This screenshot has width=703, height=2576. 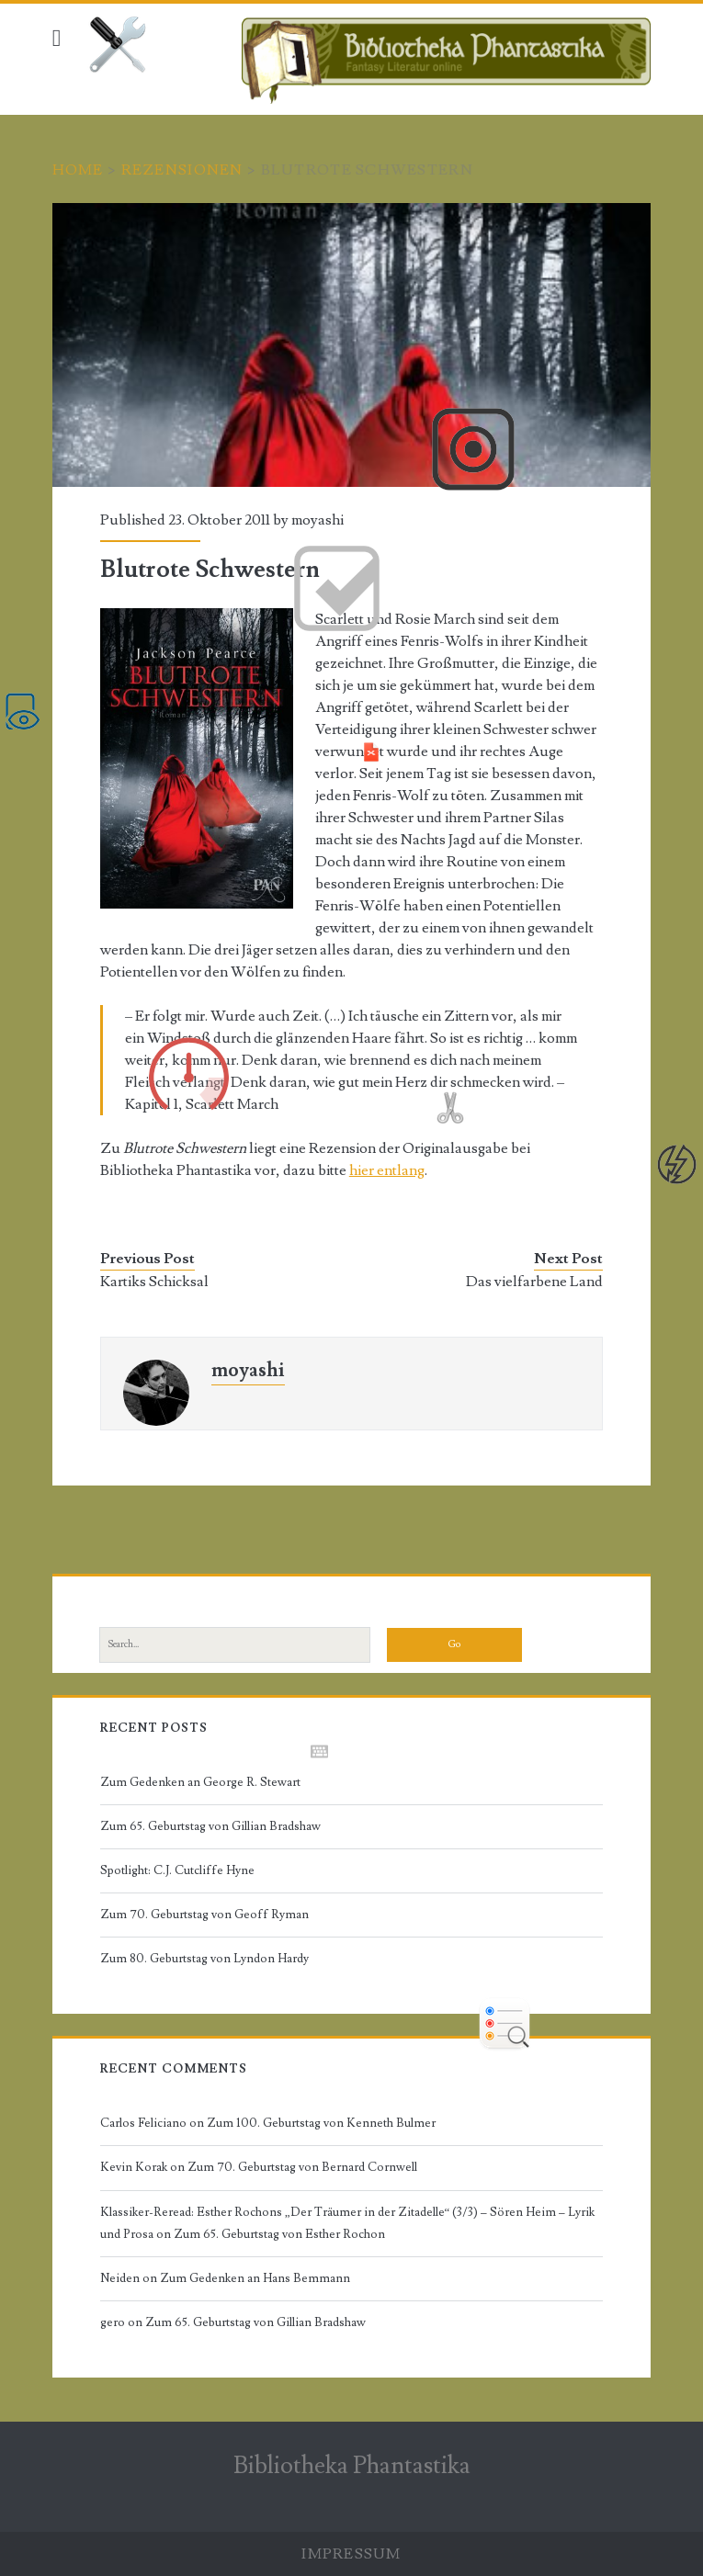 I want to click on access thunderbolt port settings, so click(x=676, y=1164).